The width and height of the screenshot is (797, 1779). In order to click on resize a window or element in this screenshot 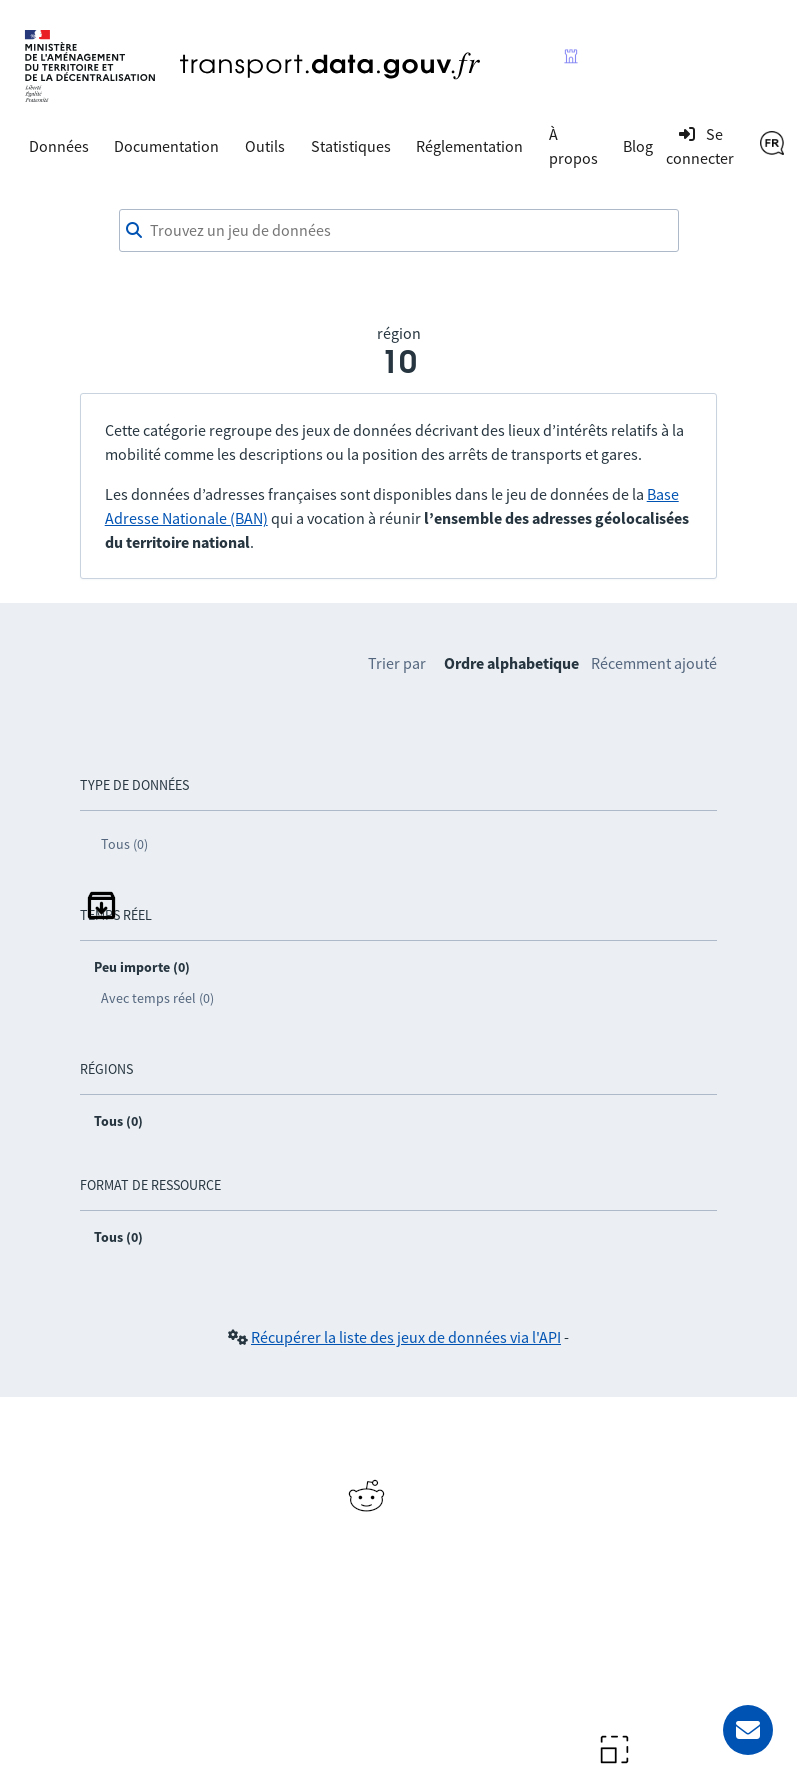, I will do `click(614, 1749)`.